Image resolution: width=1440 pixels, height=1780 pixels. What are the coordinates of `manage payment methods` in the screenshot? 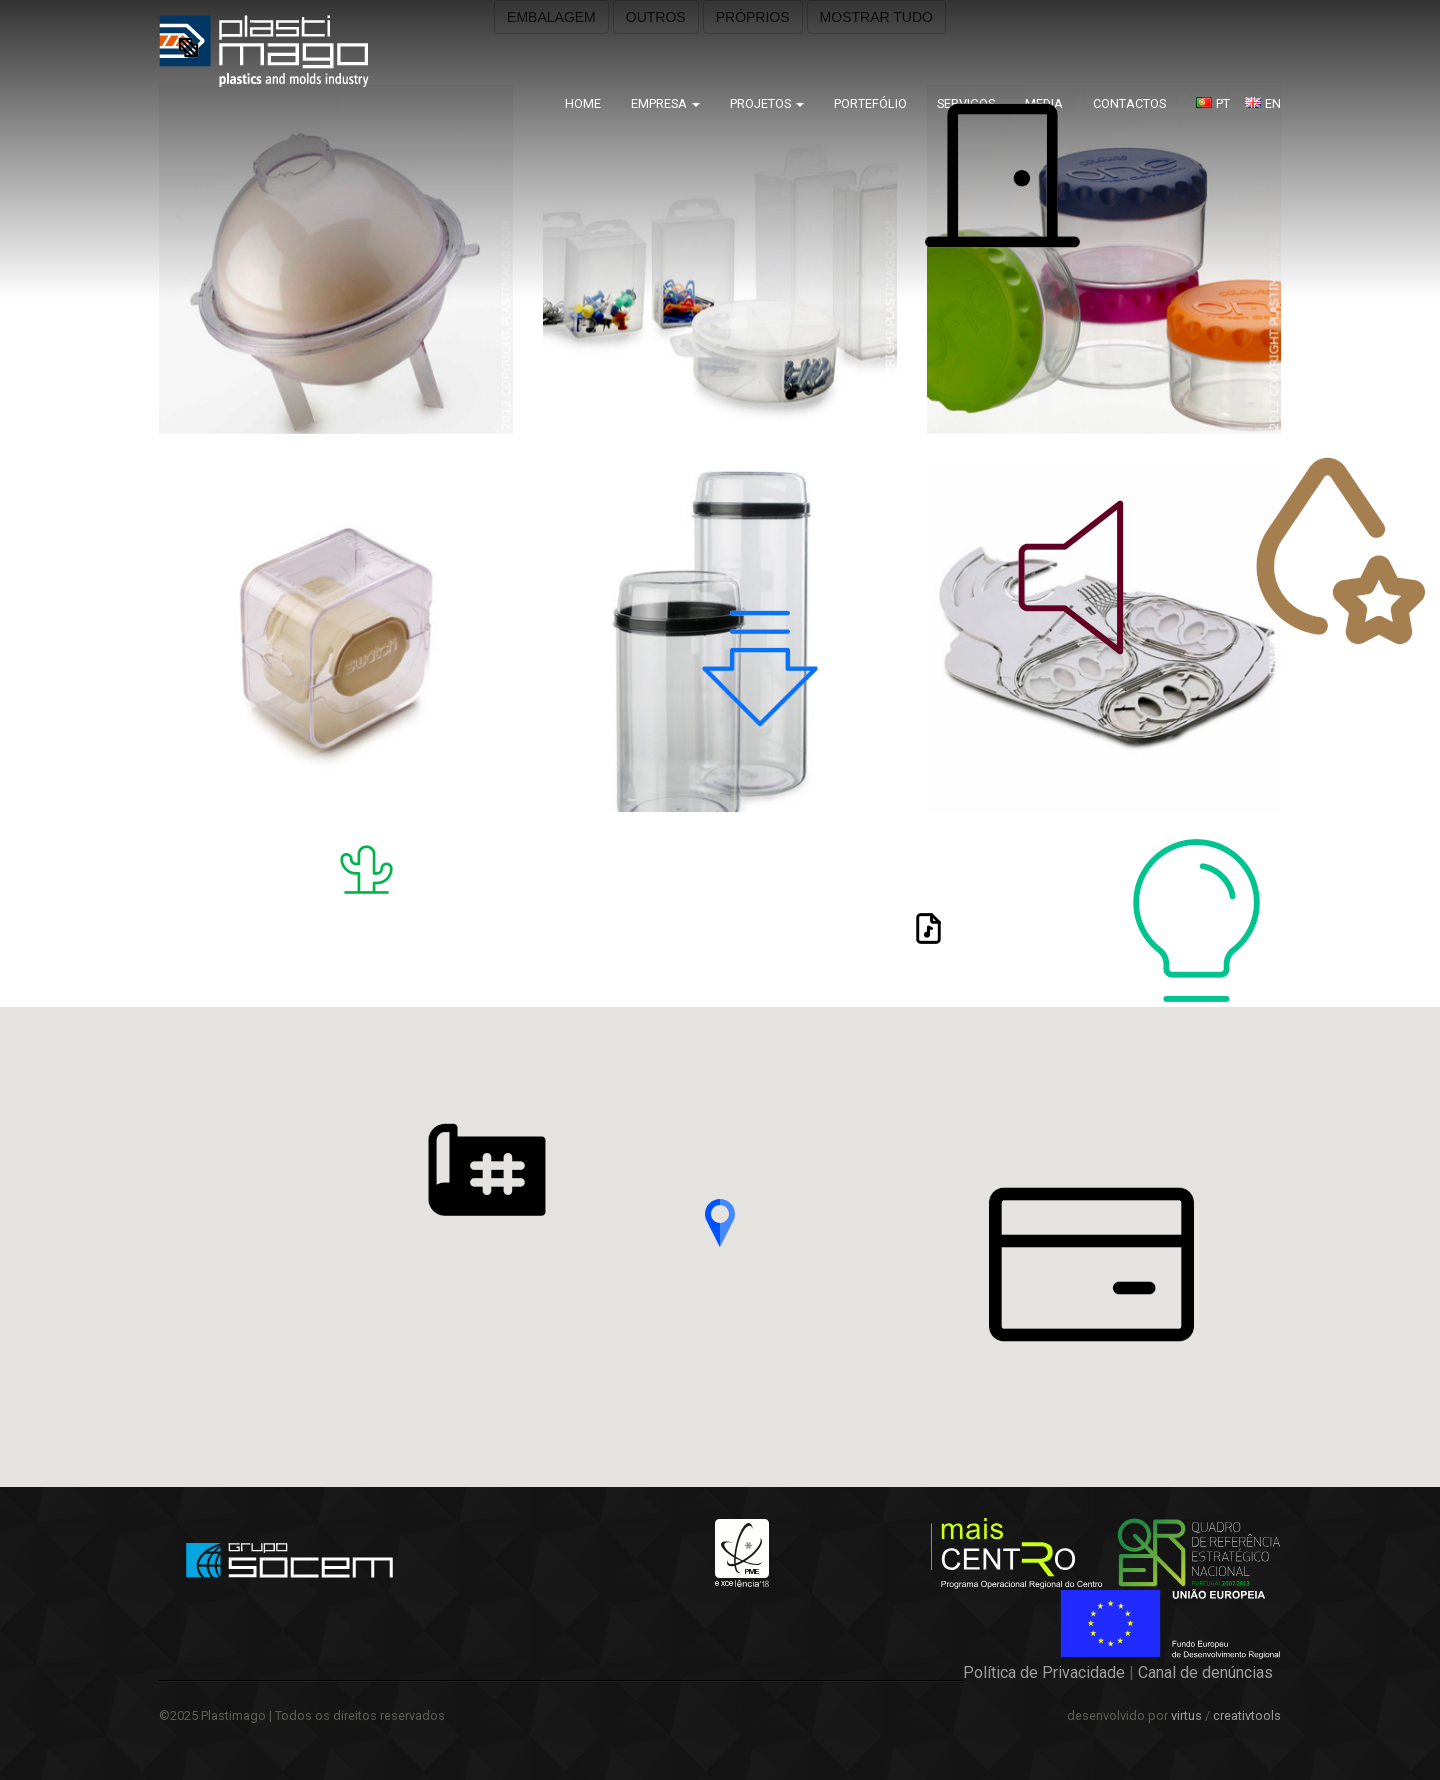 It's located at (1091, 1264).